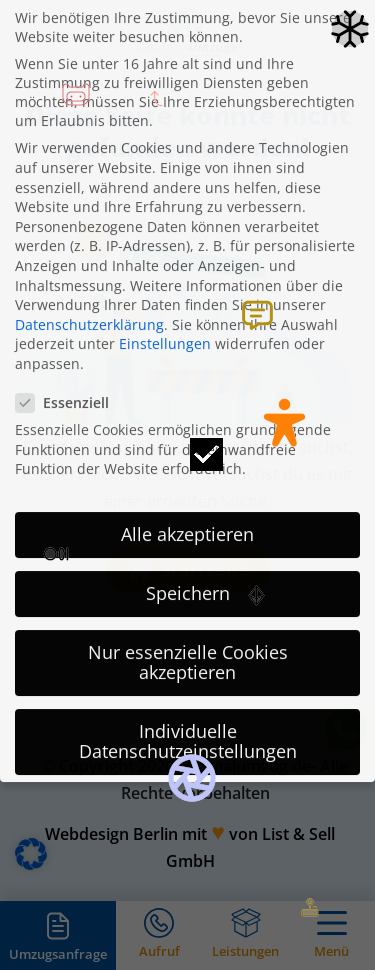 The height and width of the screenshot is (970, 375). I want to click on open messaging or chat, so click(257, 314).